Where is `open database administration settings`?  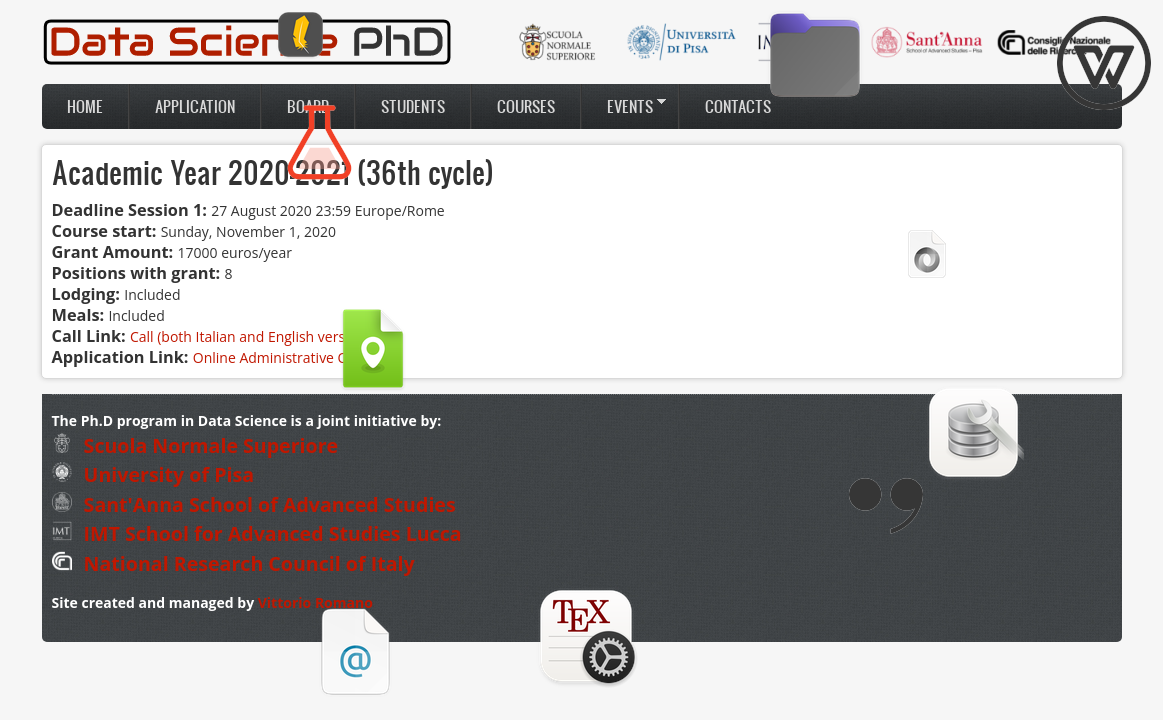
open database administration settings is located at coordinates (973, 432).